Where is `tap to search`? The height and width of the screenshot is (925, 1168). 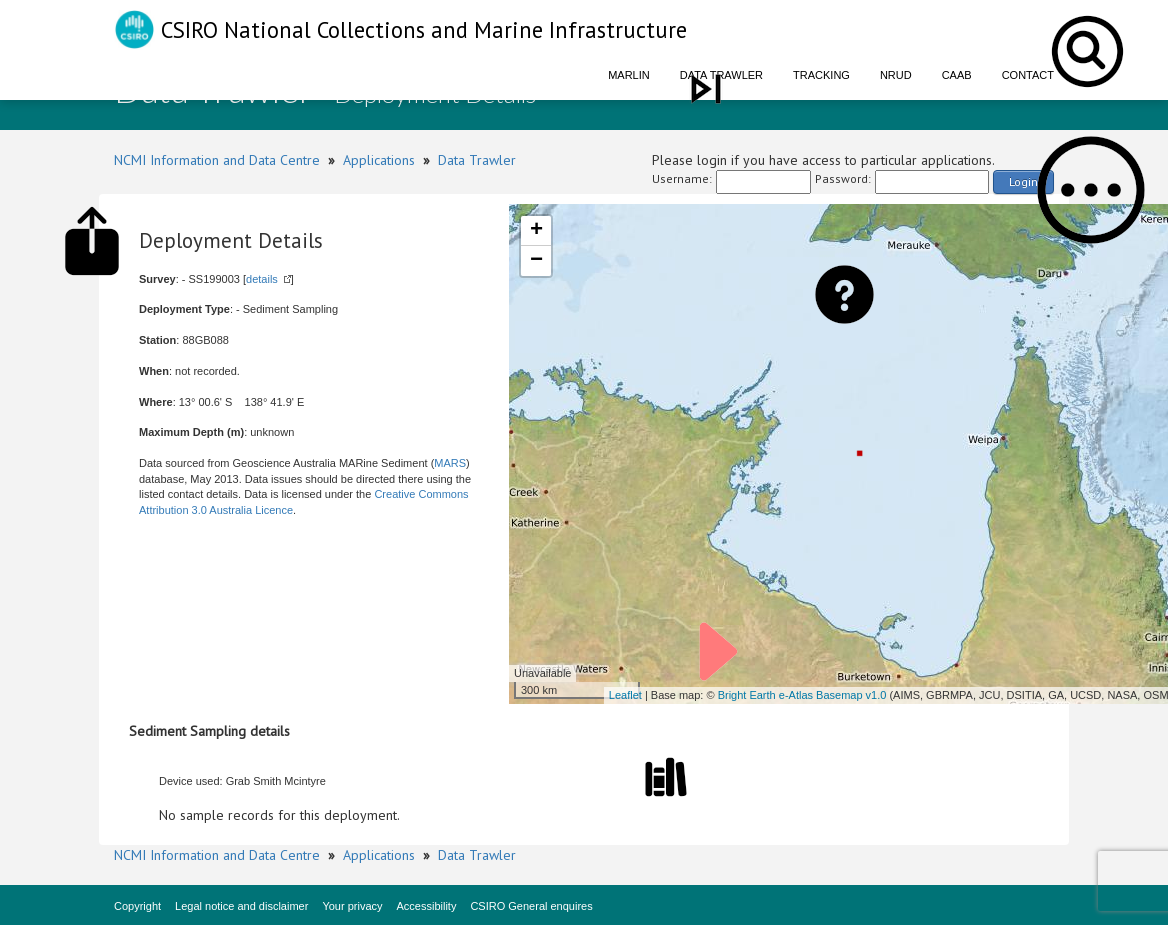
tap to search is located at coordinates (1087, 51).